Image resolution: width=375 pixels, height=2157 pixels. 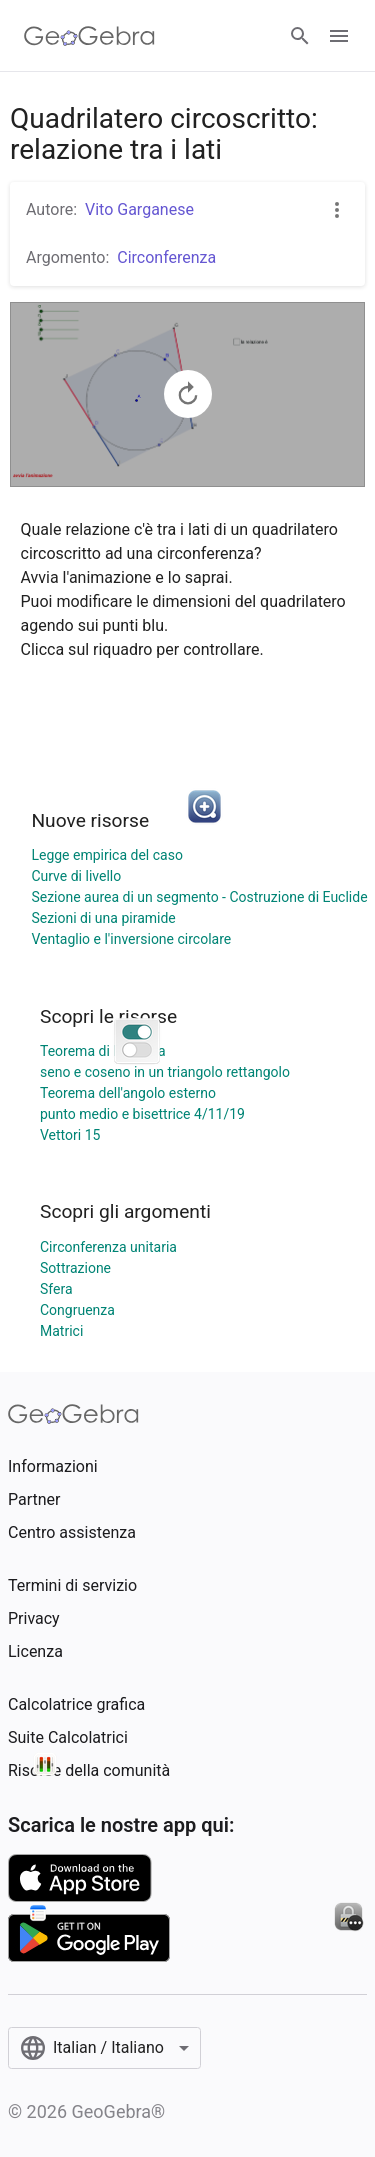 I want to click on open synology assistant app, so click(x=204, y=806).